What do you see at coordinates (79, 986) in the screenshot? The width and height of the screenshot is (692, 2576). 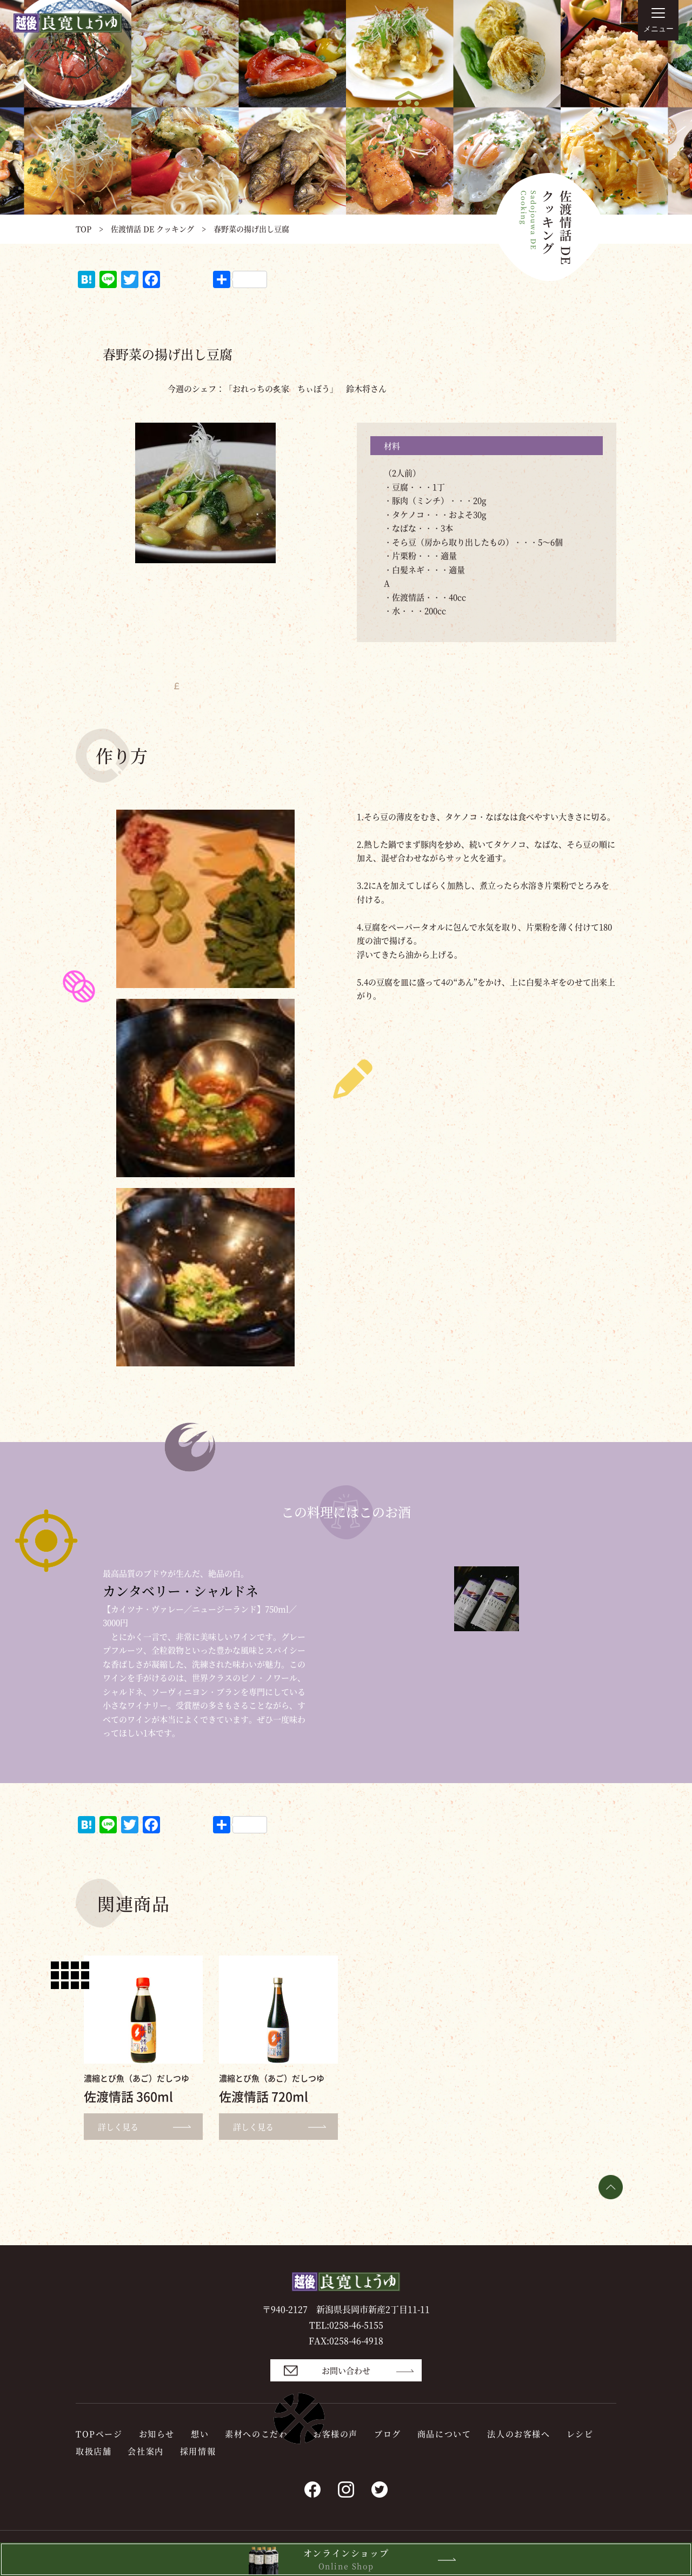 I see `exclude overlapping elements from selection` at bounding box center [79, 986].